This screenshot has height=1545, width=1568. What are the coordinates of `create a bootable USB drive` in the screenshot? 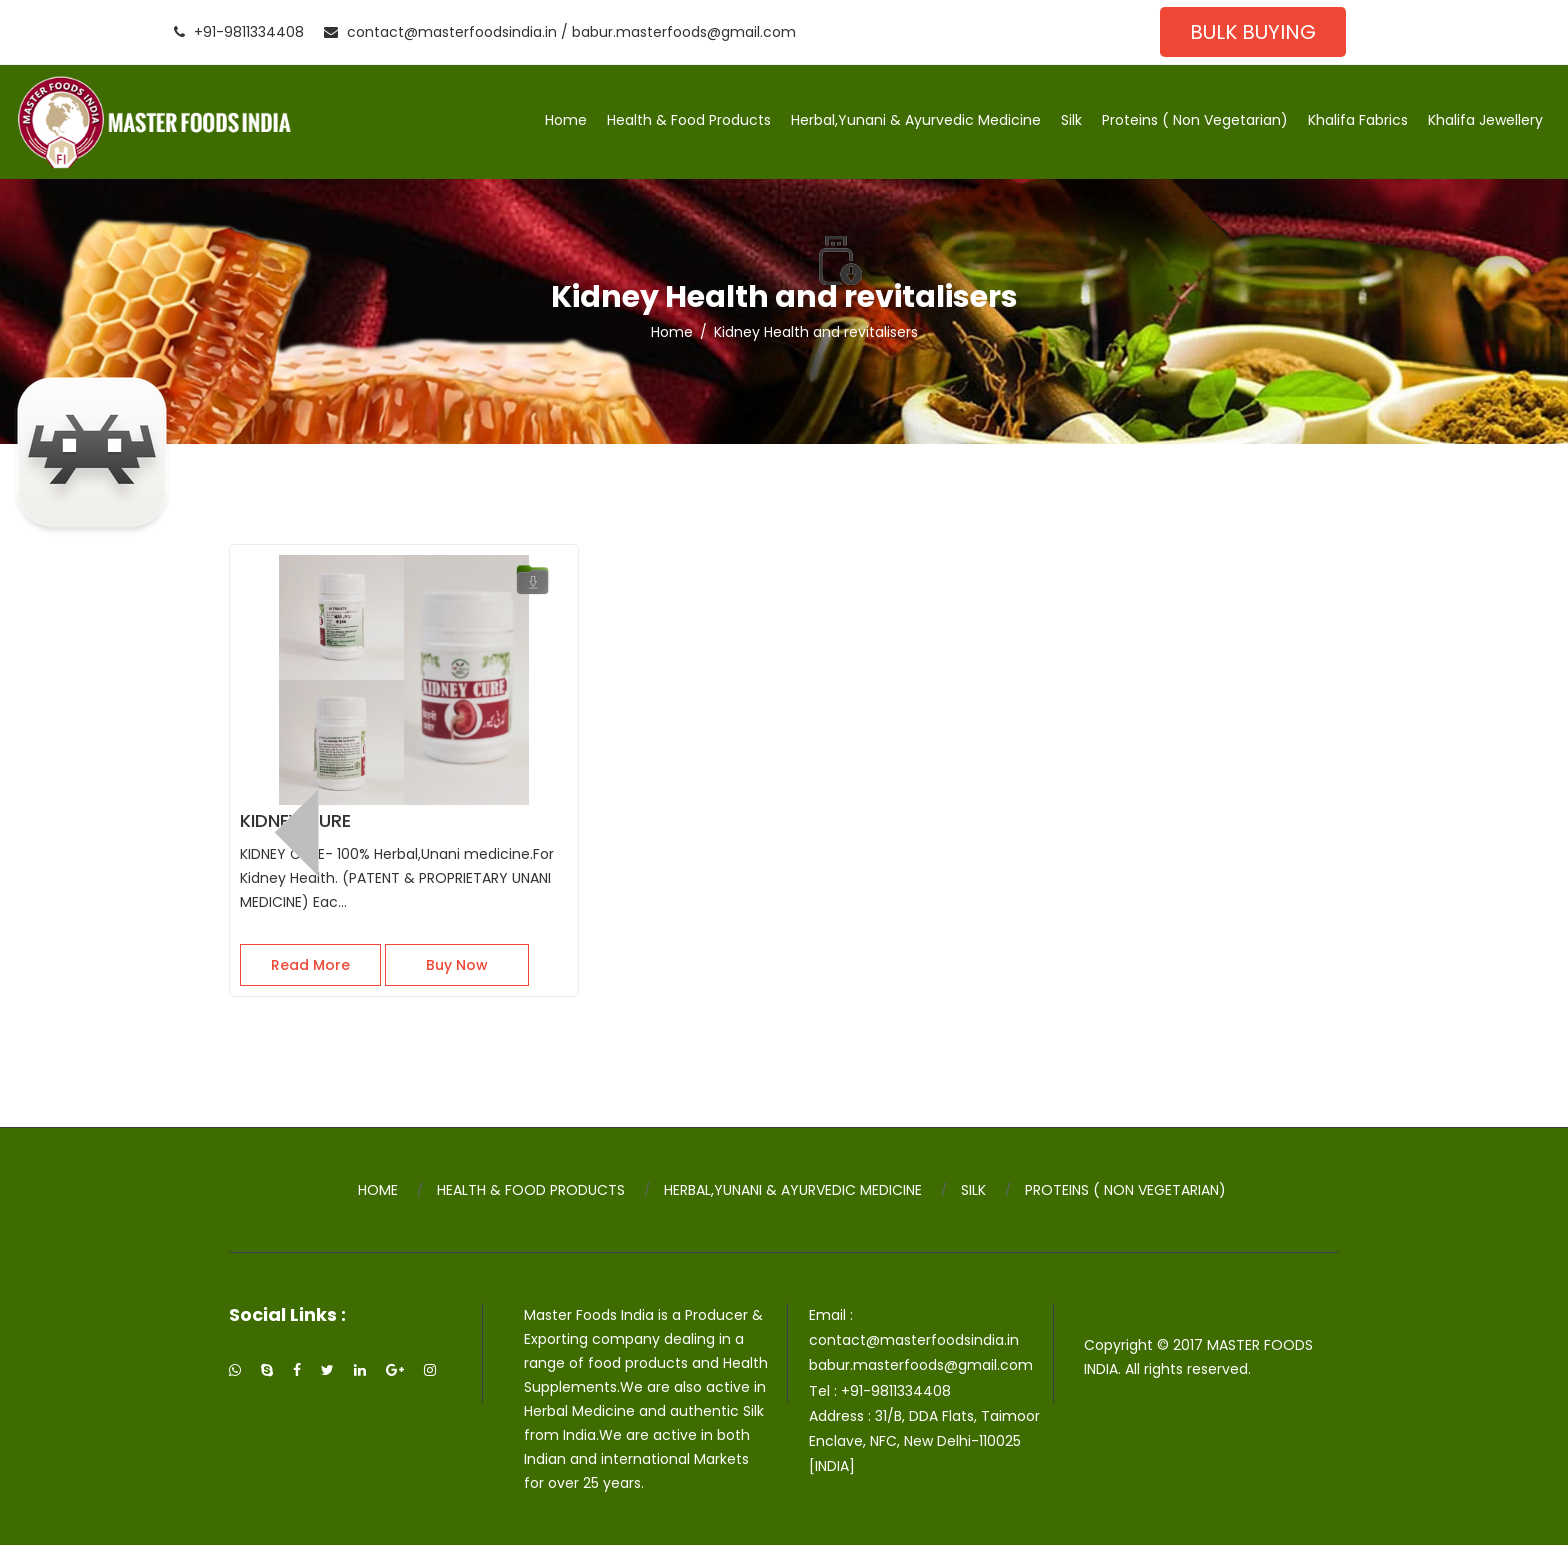 It's located at (837, 260).